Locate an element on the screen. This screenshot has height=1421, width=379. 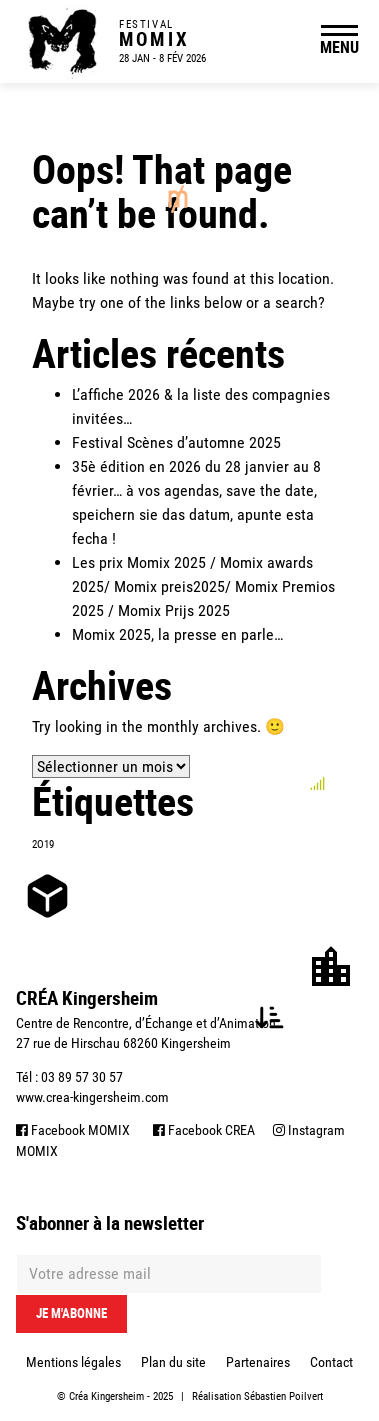
indicates currency in Ethiopian birr is located at coordinates (178, 199).